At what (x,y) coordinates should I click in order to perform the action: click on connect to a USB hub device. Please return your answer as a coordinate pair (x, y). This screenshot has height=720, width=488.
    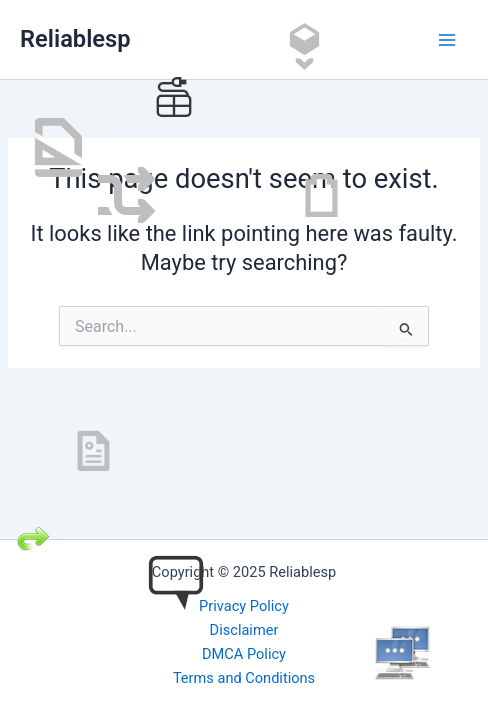
    Looking at the image, I should click on (174, 97).